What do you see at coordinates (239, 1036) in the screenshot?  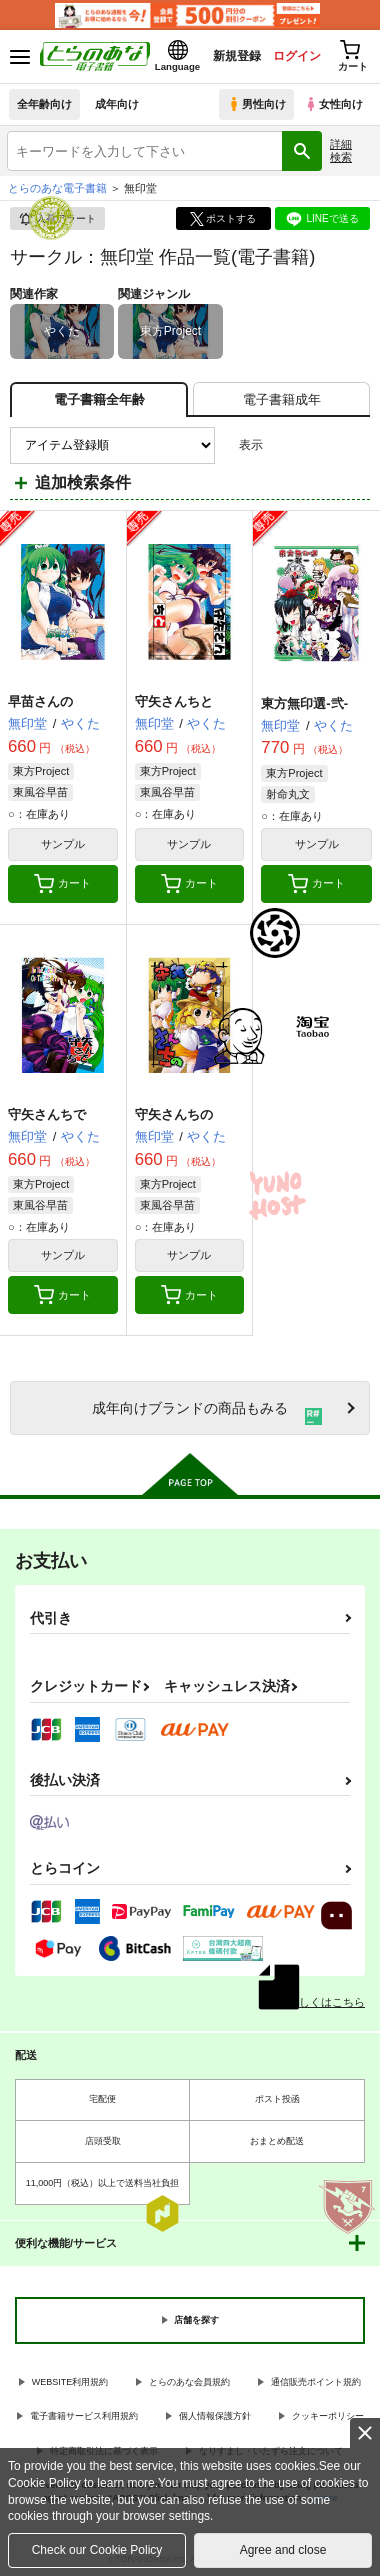 I see `jenkins CI/CD automation server logo` at bounding box center [239, 1036].